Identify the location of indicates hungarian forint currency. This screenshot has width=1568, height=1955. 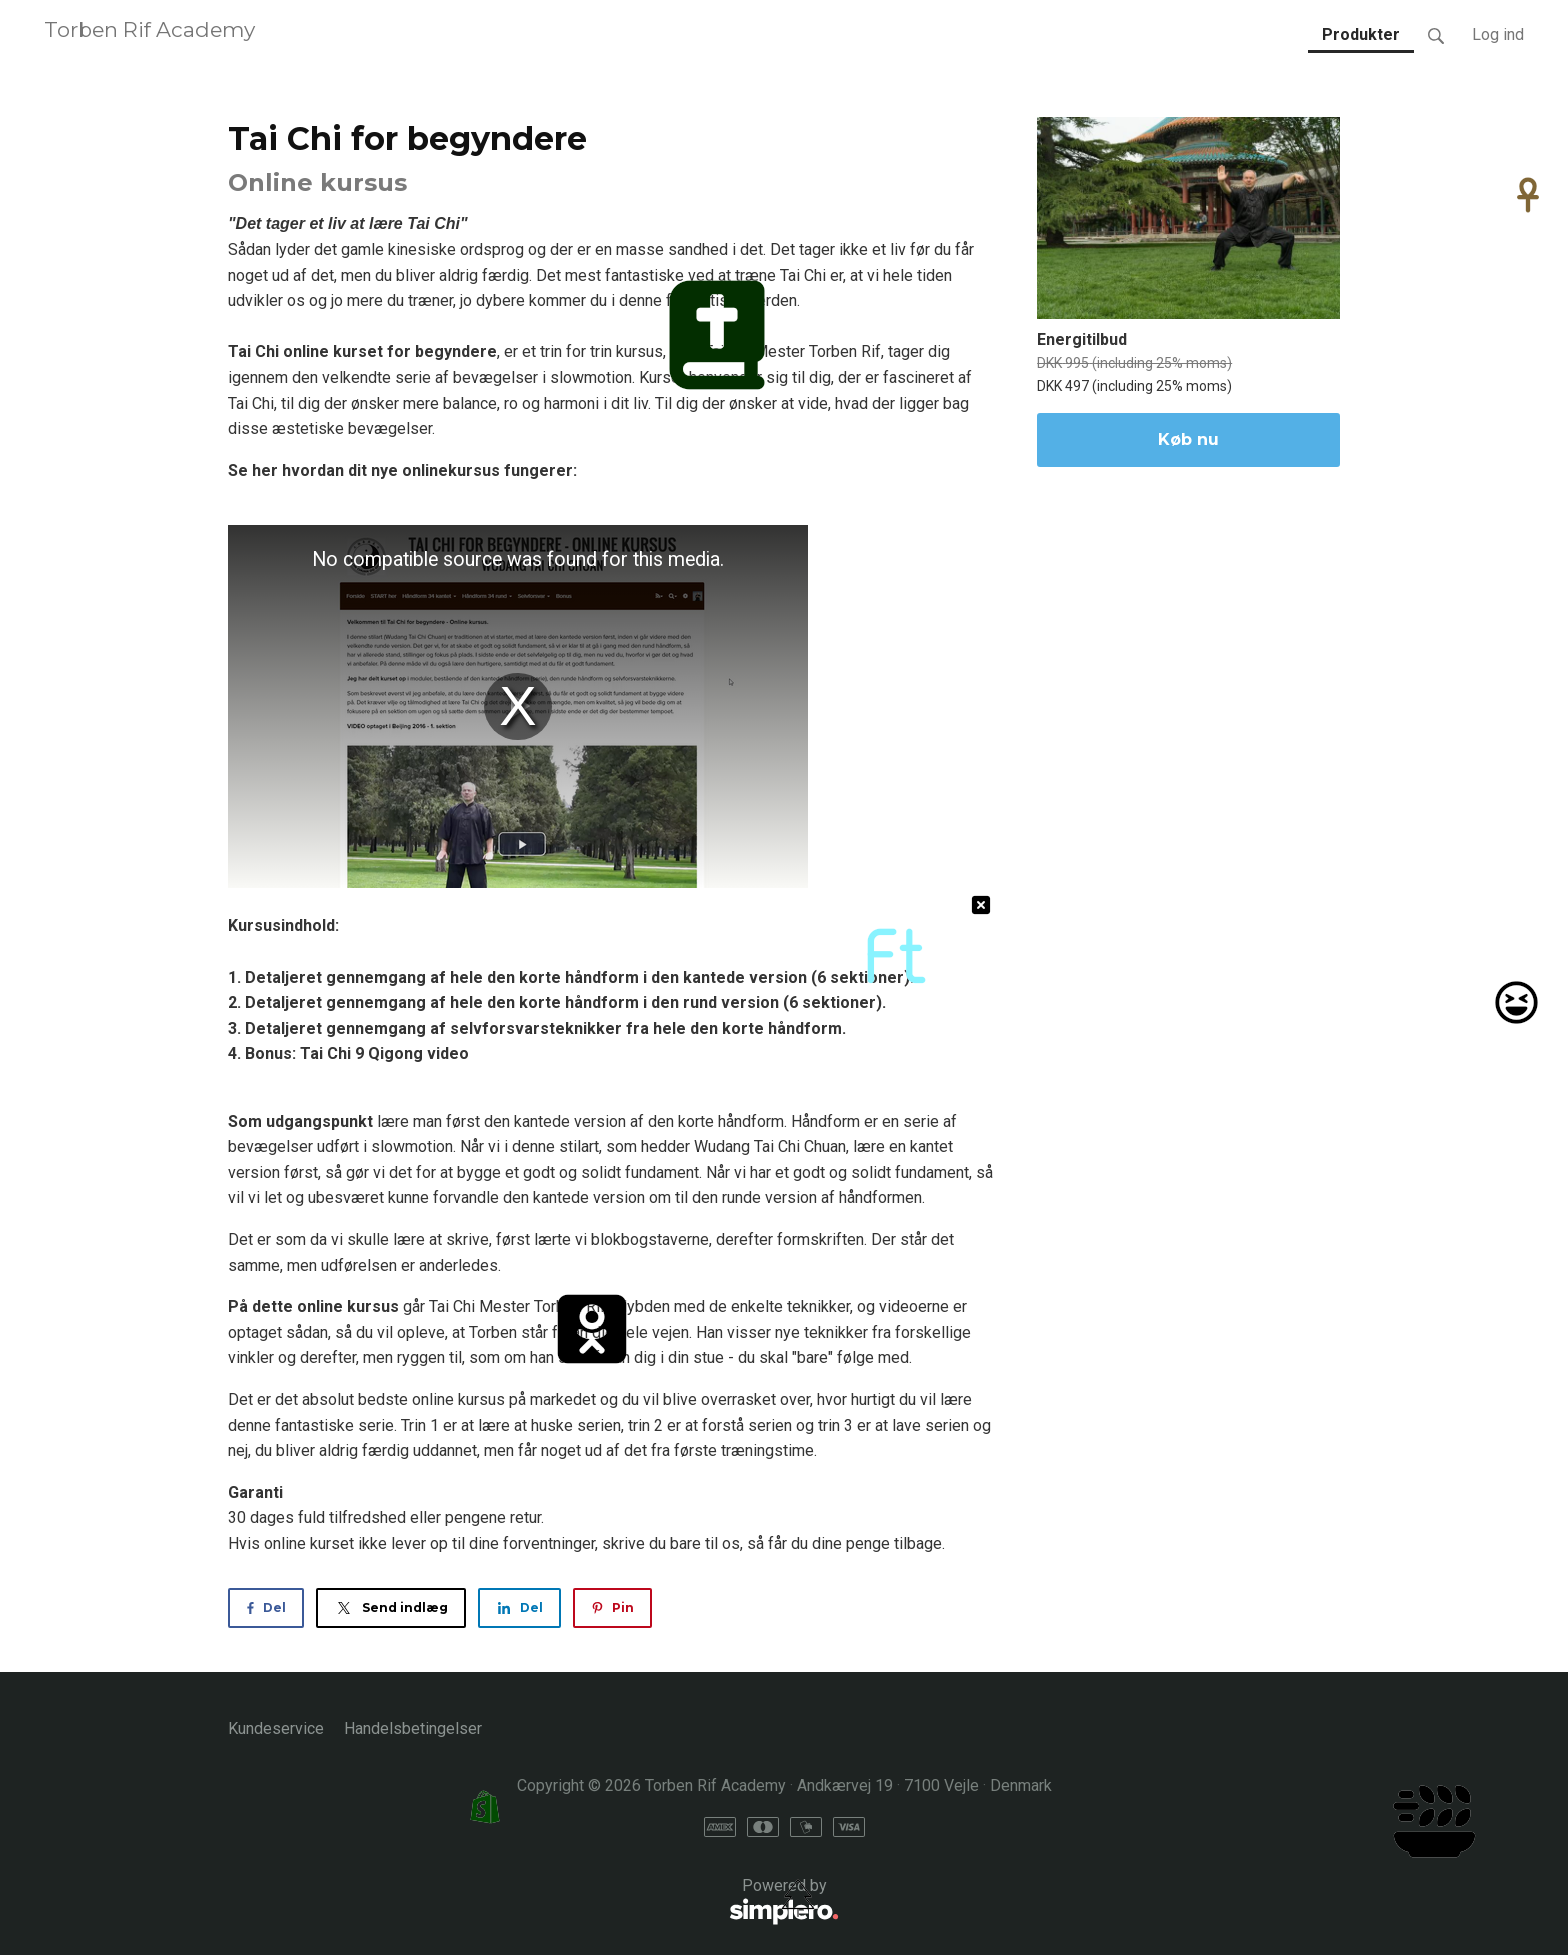
(896, 957).